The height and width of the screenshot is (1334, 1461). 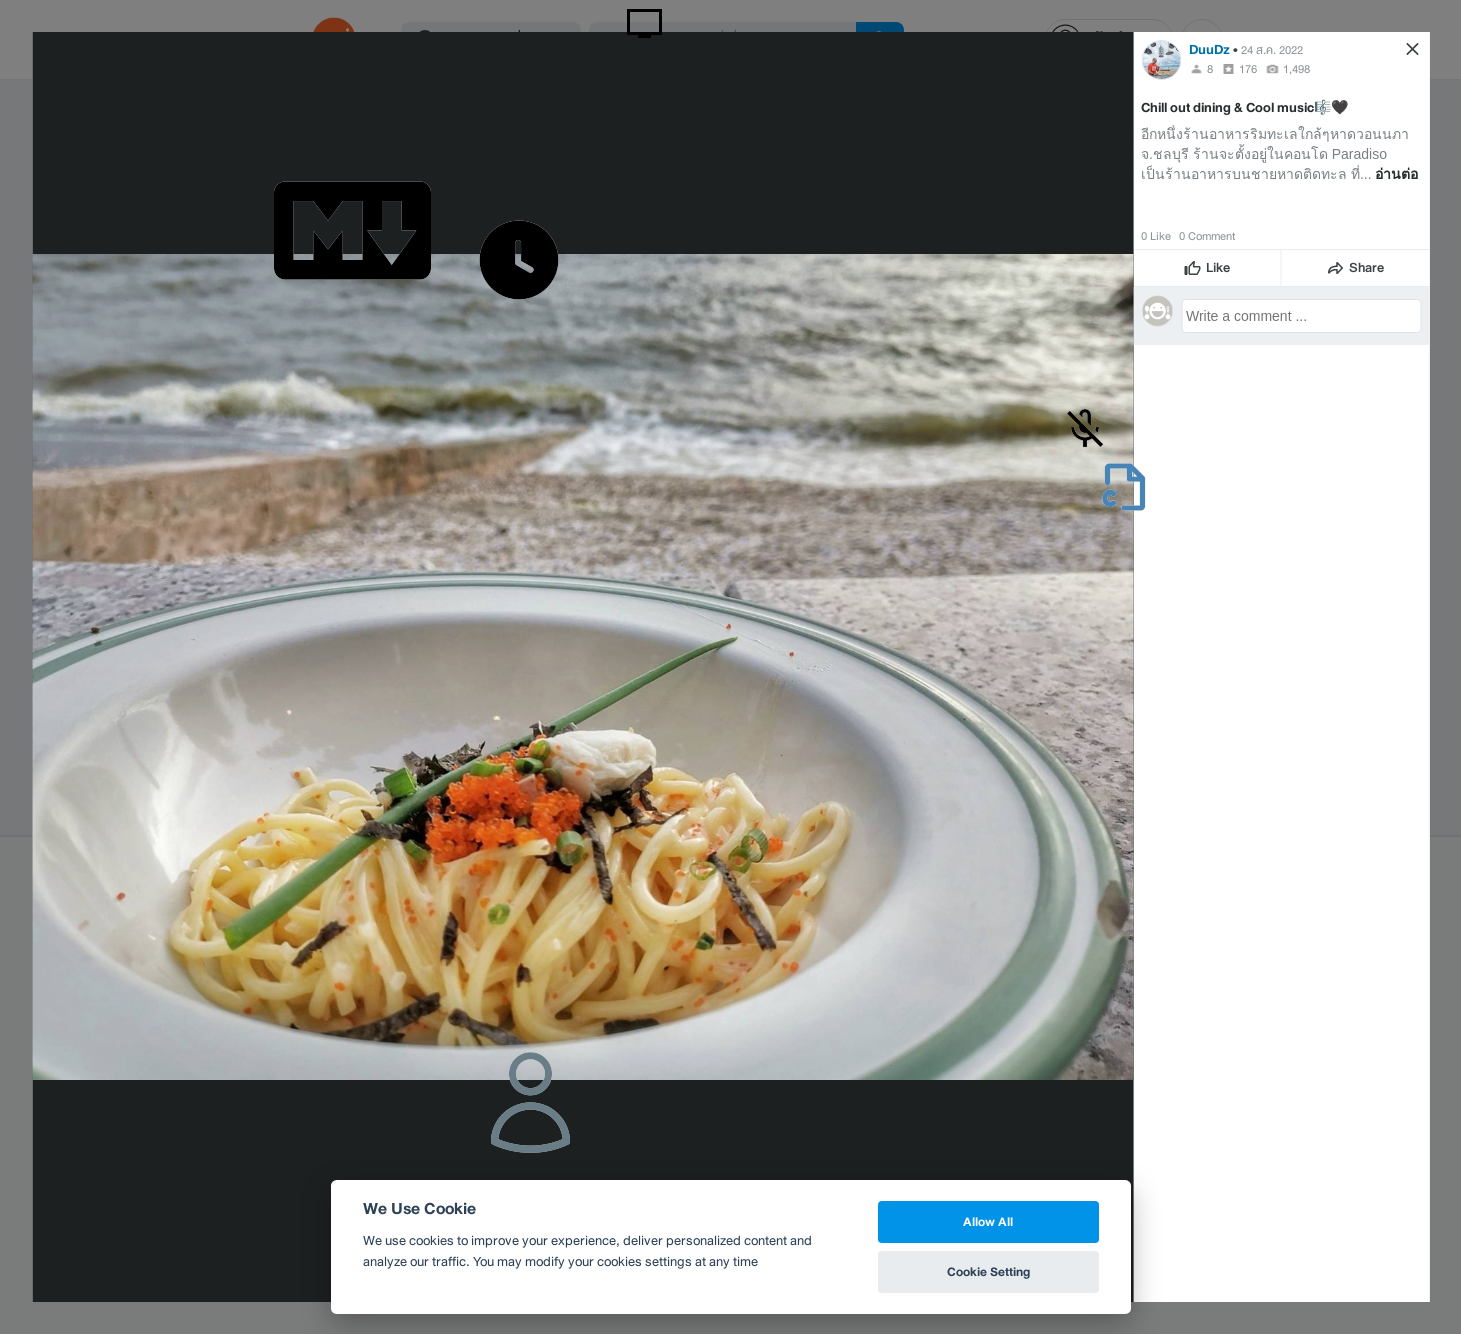 I want to click on open a C programming language file, so click(x=1125, y=487).